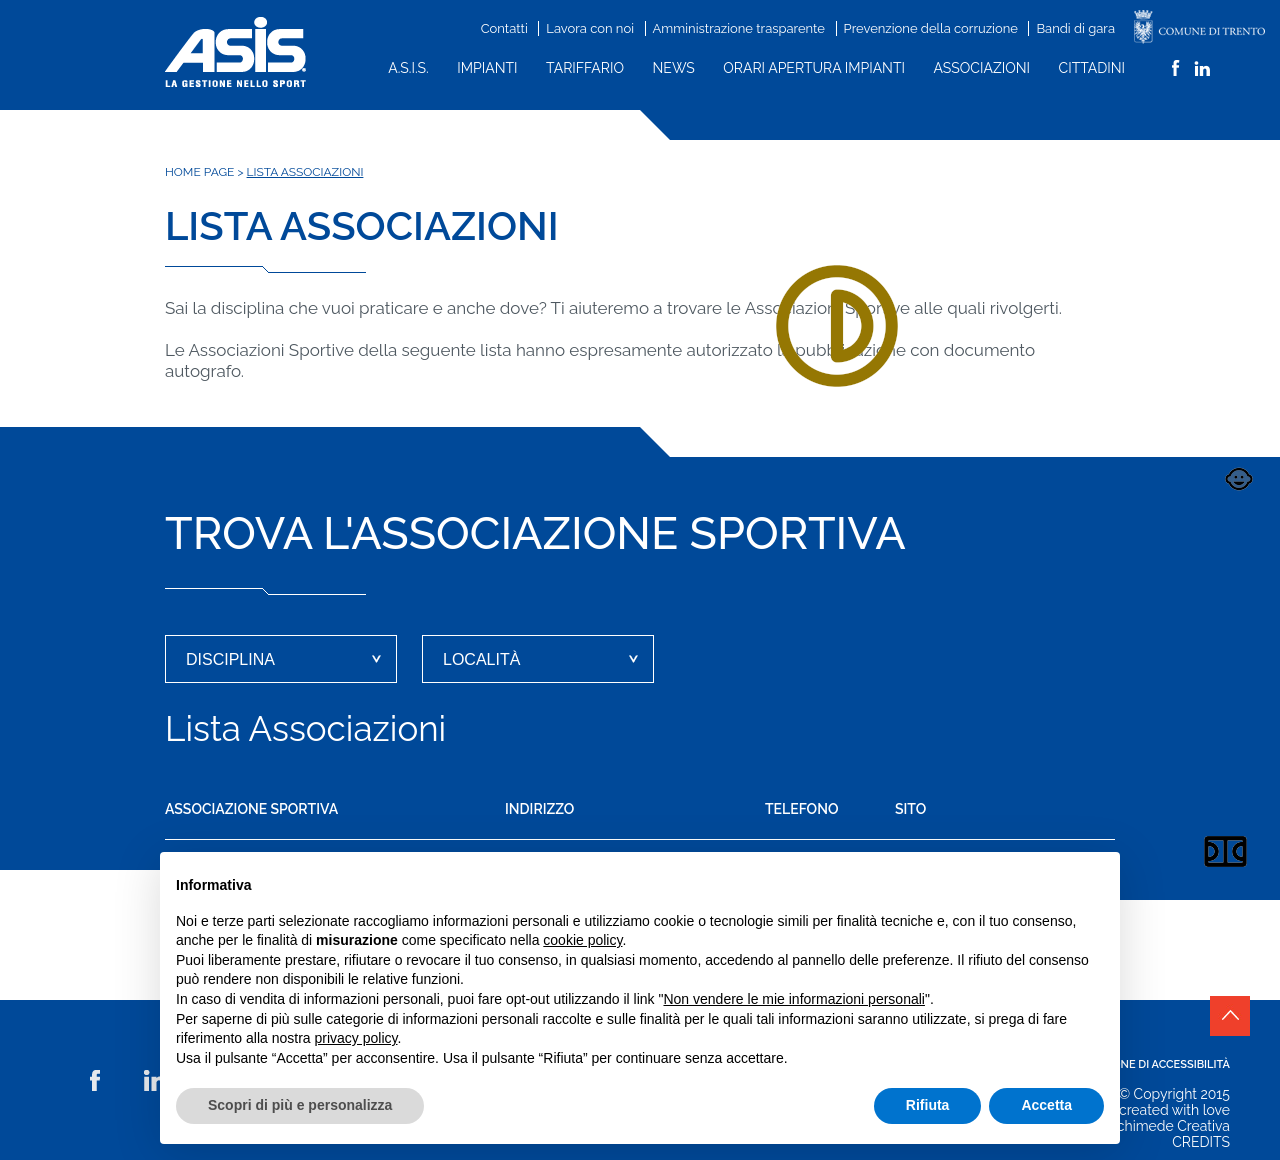 This screenshot has height=1160, width=1280. What do you see at coordinates (837, 326) in the screenshot?
I see `adjust display contrast settings` at bounding box center [837, 326].